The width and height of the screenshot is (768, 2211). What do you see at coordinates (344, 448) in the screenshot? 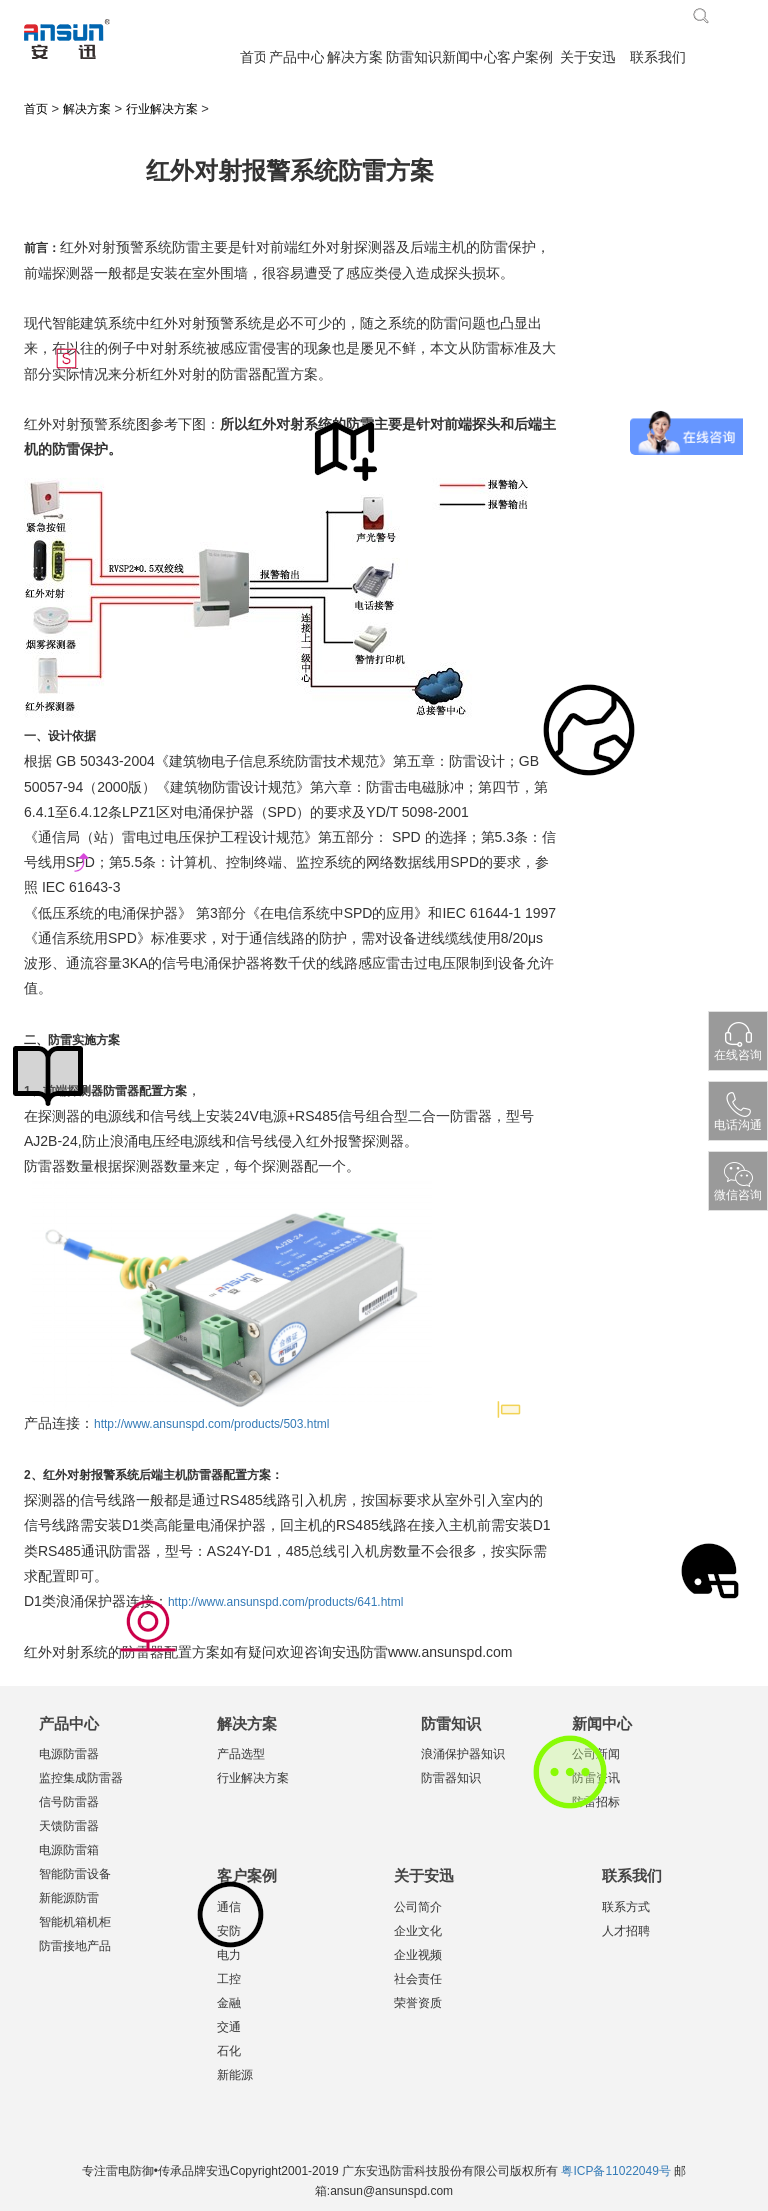
I see `add a new location to the map` at bounding box center [344, 448].